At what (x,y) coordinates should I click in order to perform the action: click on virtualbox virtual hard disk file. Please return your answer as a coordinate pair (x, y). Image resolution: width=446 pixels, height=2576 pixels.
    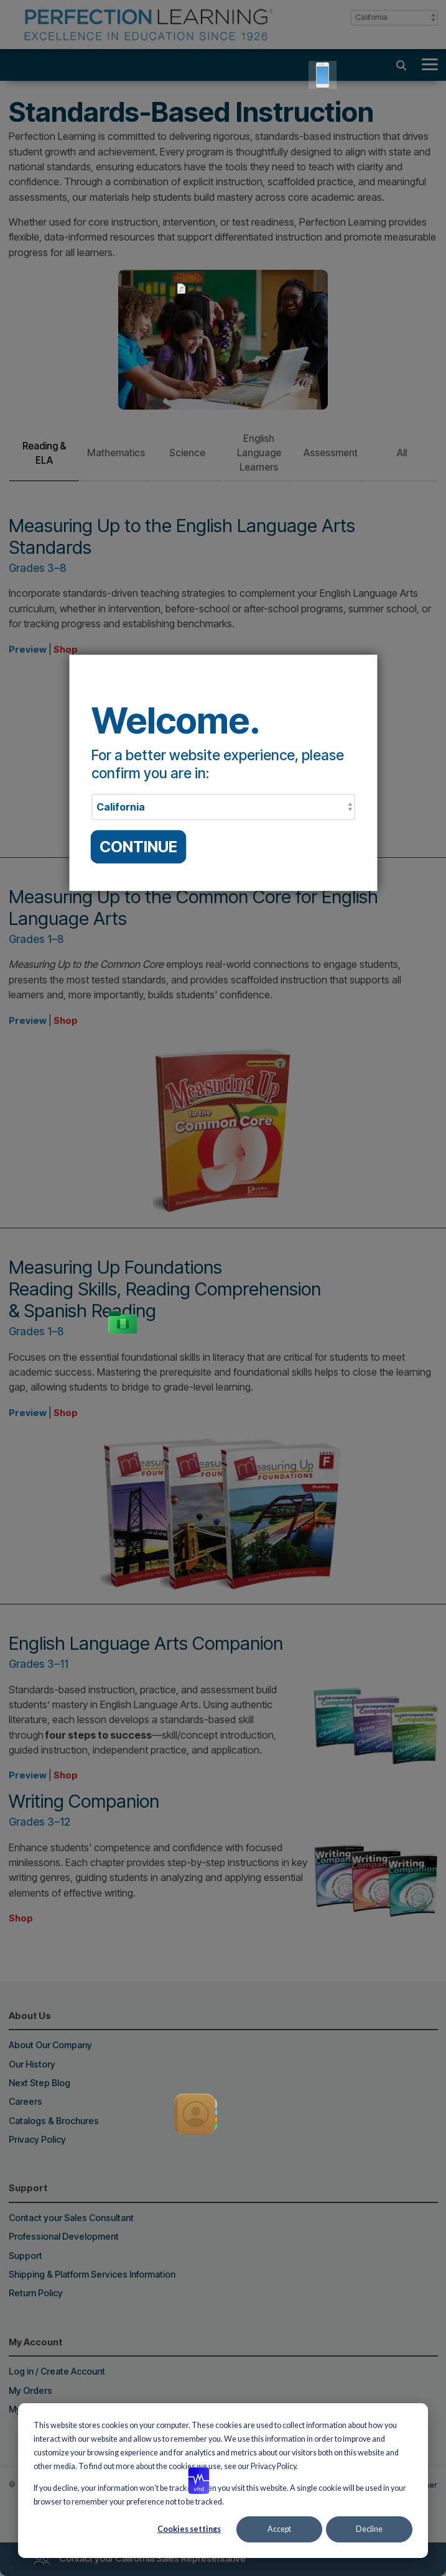
    Looking at the image, I should click on (198, 2480).